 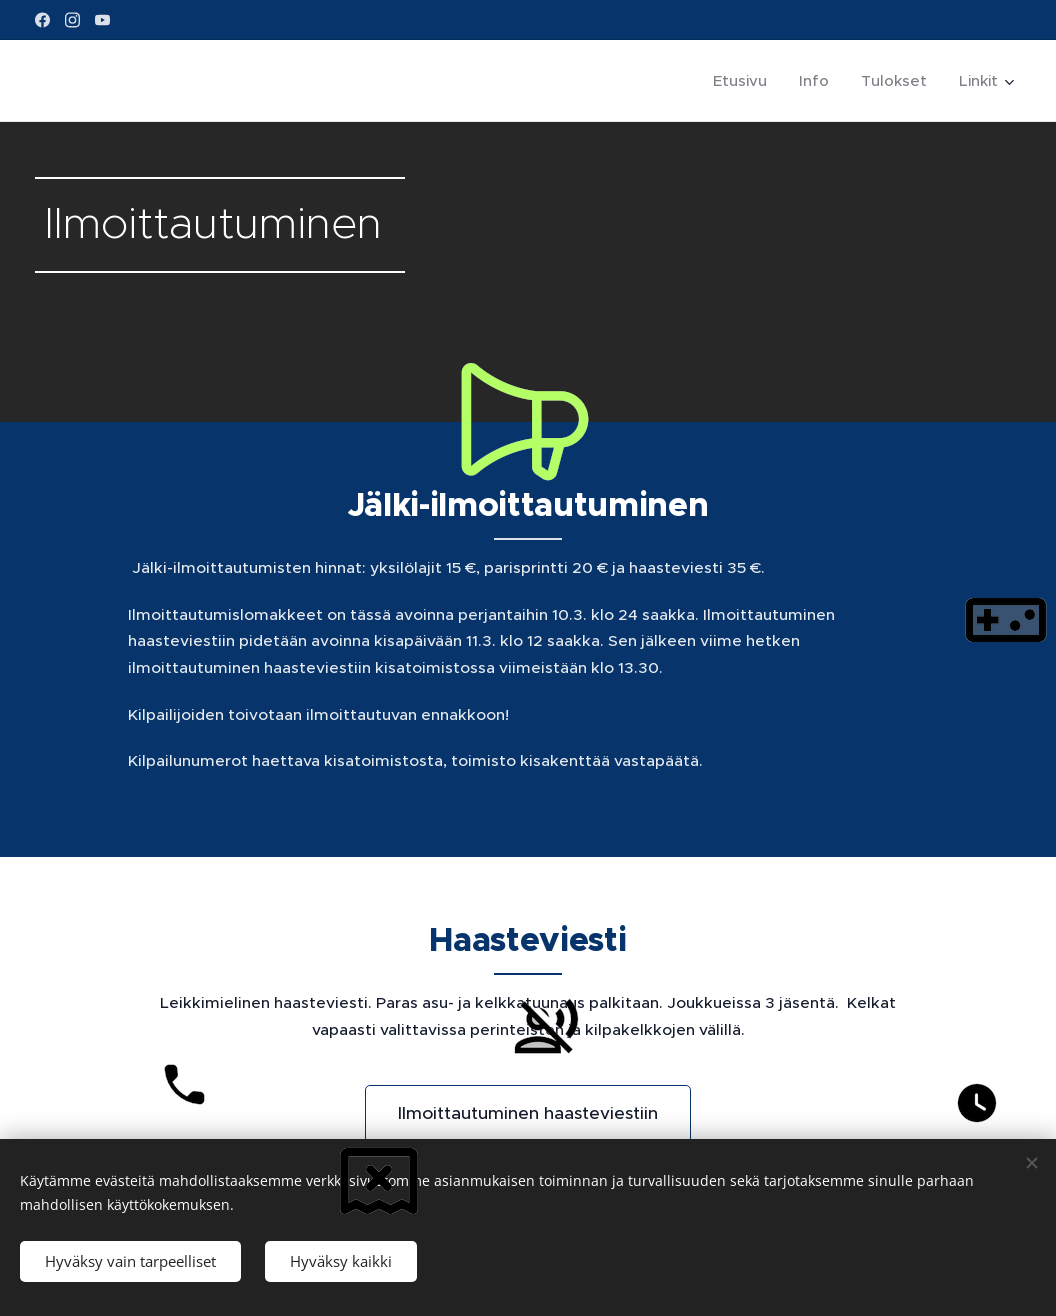 I want to click on make a phone call, so click(x=184, y=1084).